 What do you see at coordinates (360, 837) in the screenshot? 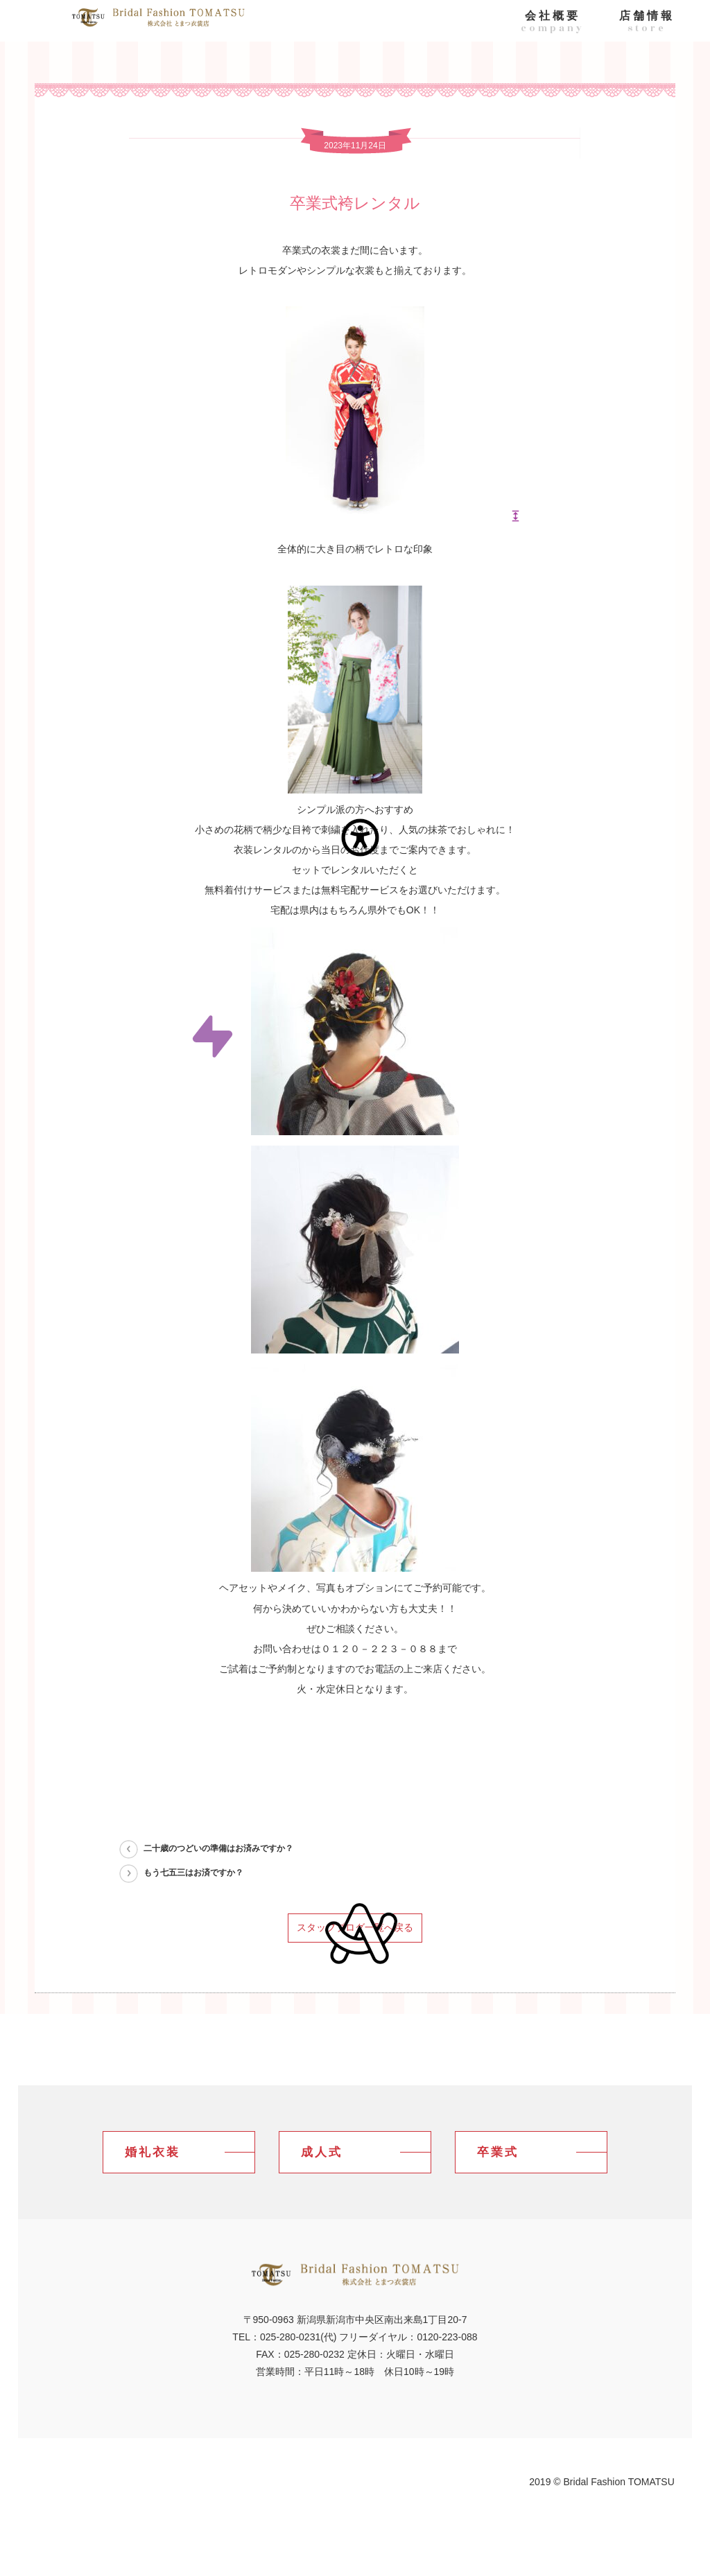
I see `access accessibility settings` at bounding box center [360, 837].